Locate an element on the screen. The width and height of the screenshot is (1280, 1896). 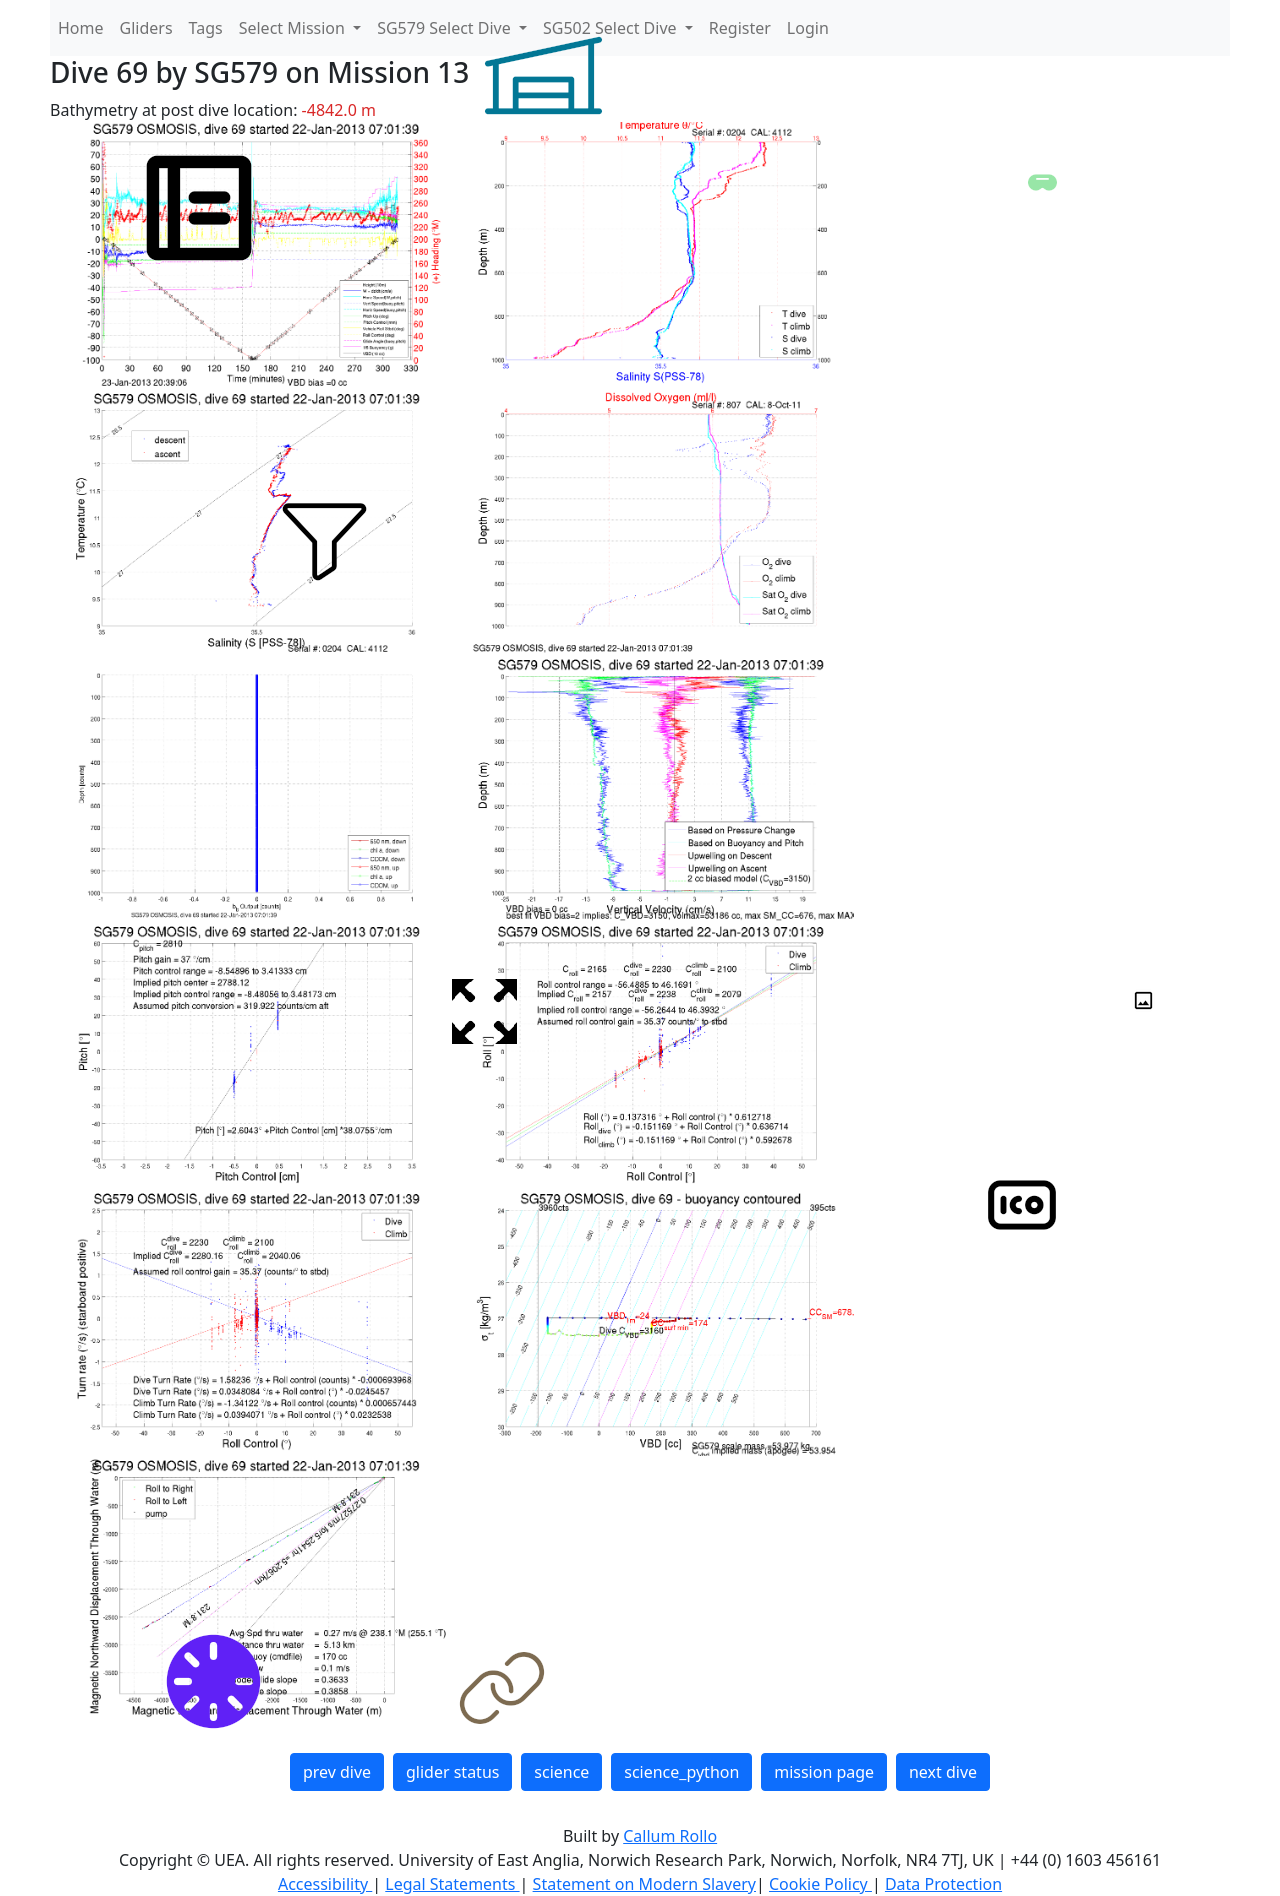
access virtual reality or AR settings is located at coordinates (1042, 182).